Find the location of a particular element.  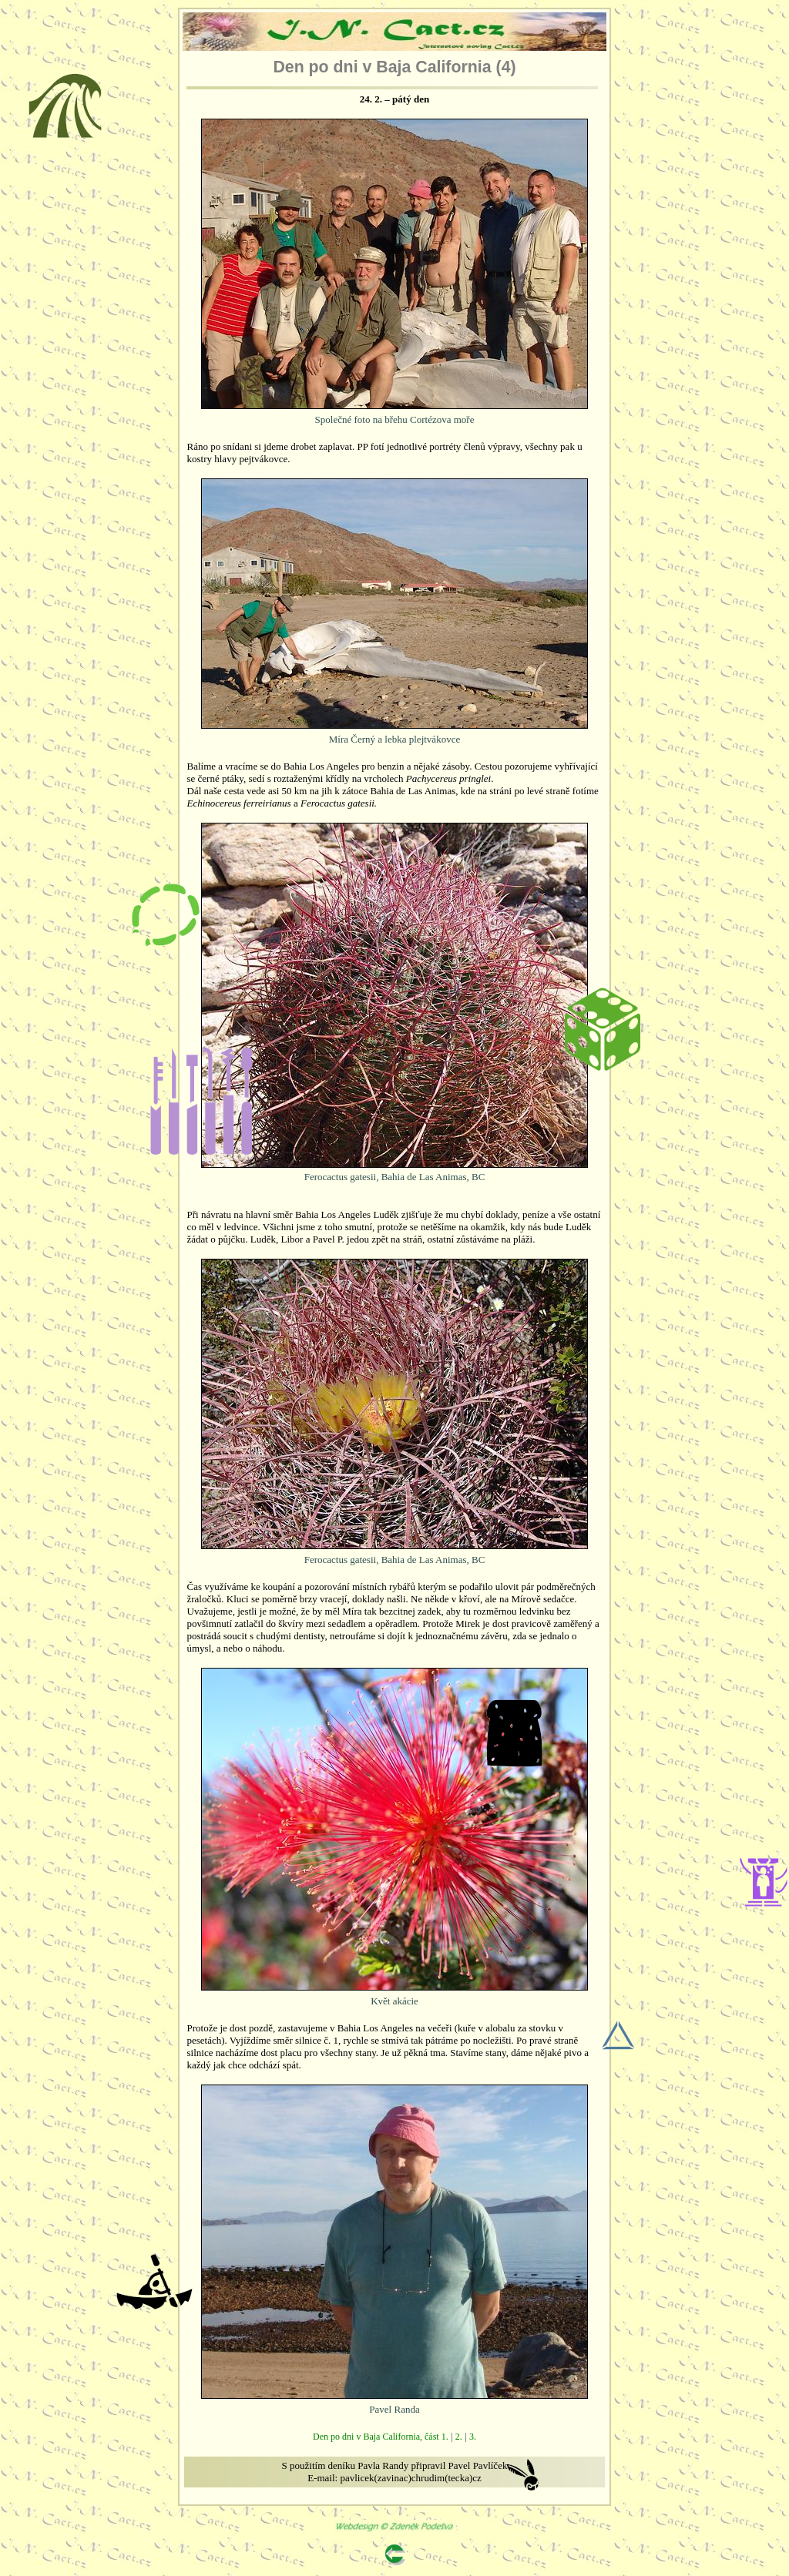

set target or objective marker is located at coordinates (618, 2034).